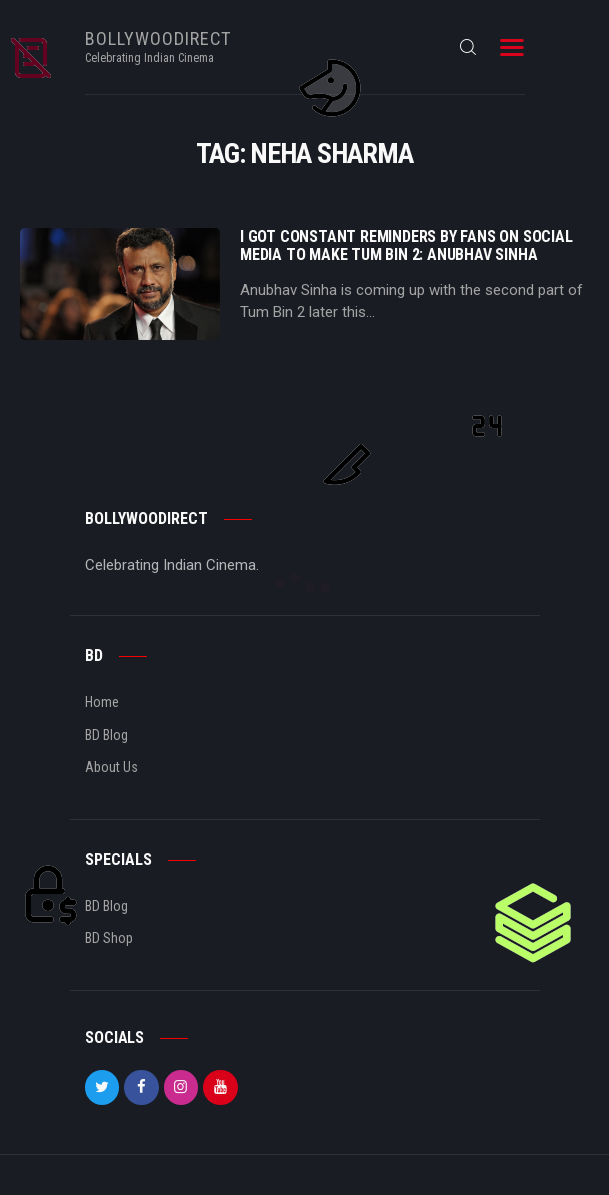 The height and width of the screenshot is (1195, 609). Describe the element at coordinates (533, 921) in the screenshot. I see `access Databricks platform` at that location.